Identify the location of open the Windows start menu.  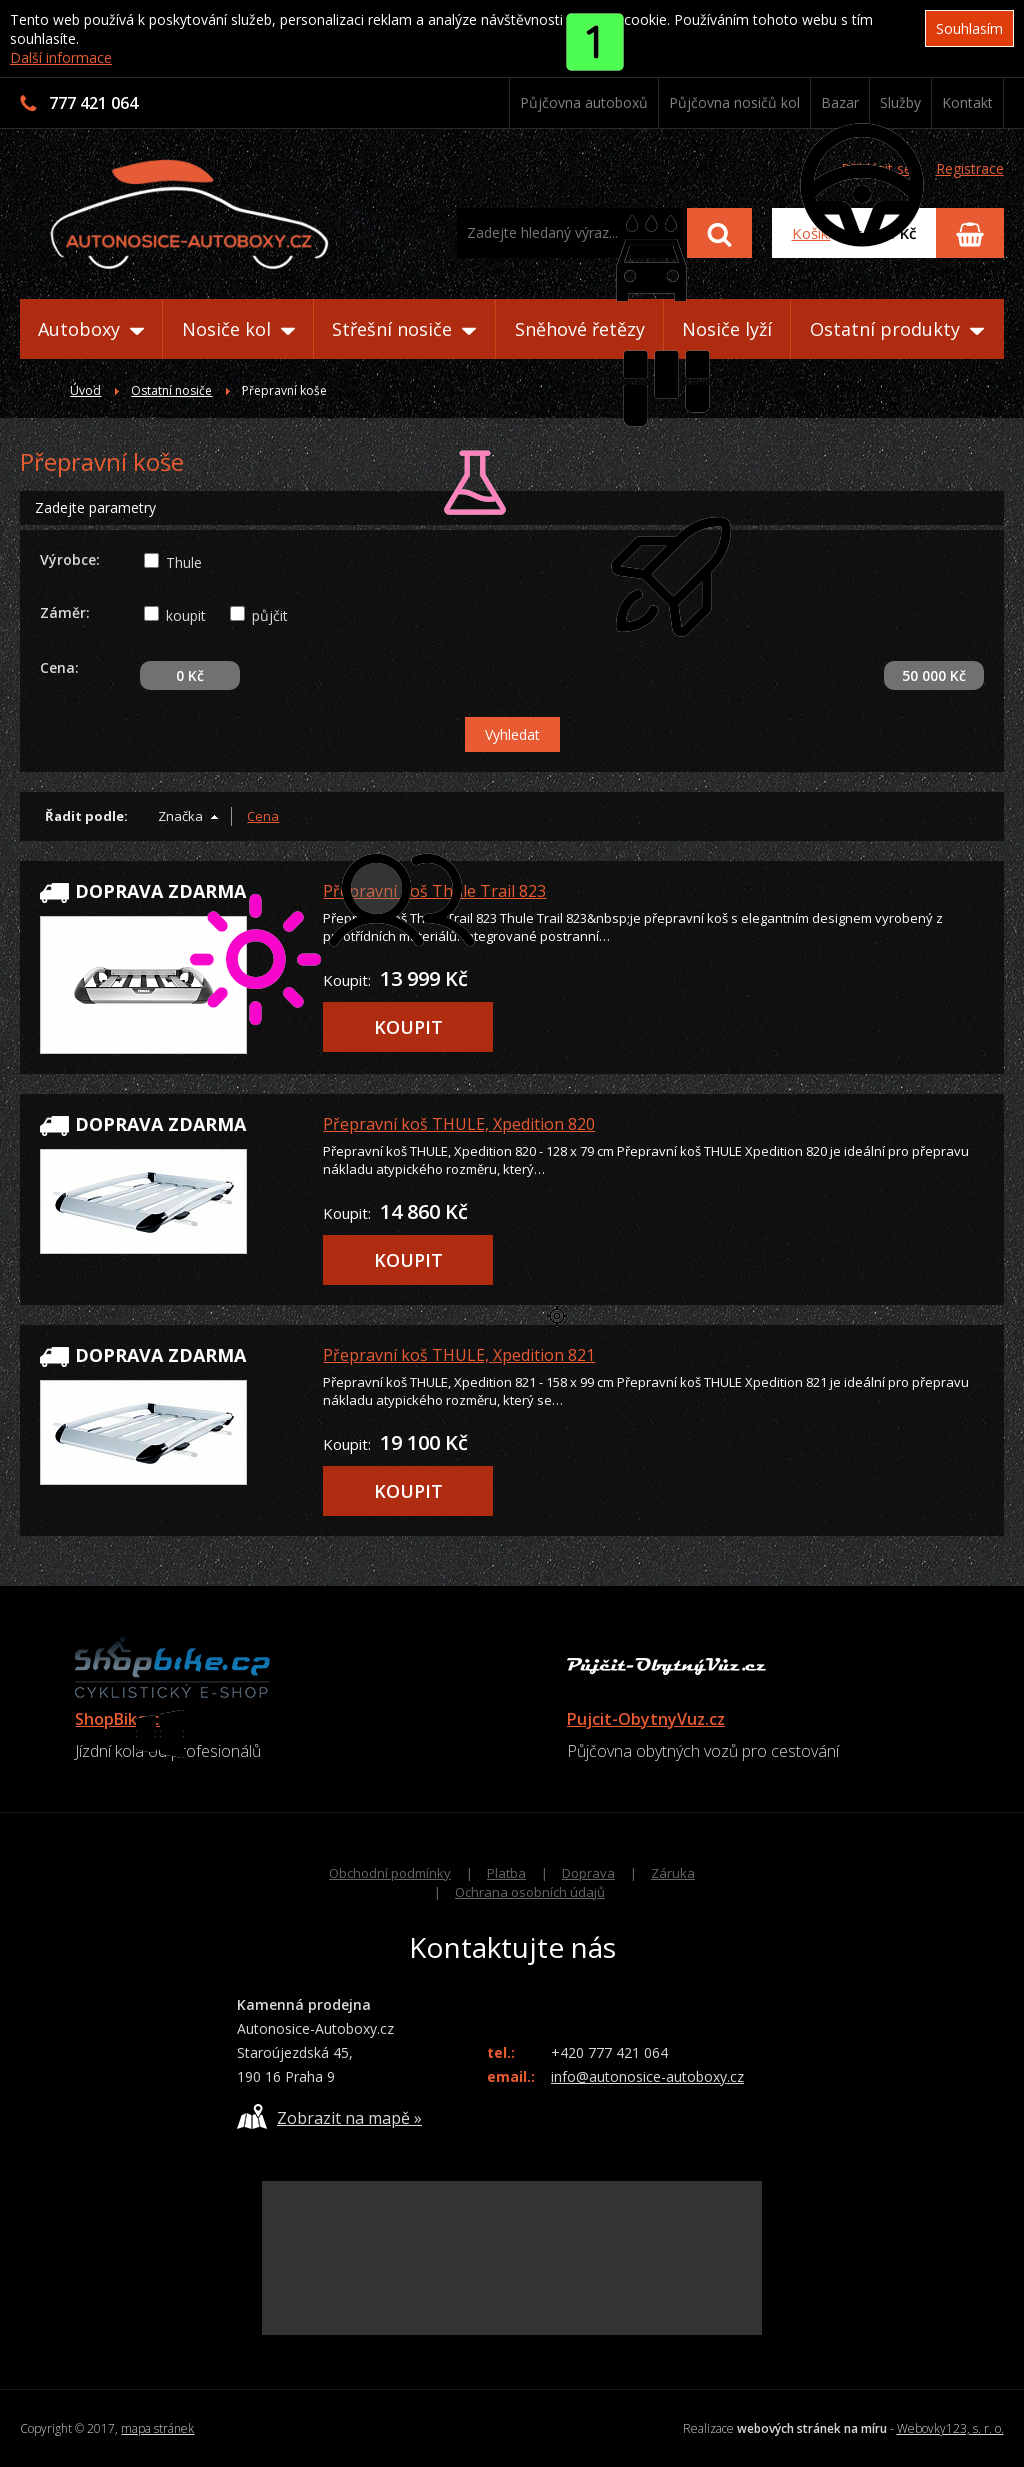
(162, 1734).